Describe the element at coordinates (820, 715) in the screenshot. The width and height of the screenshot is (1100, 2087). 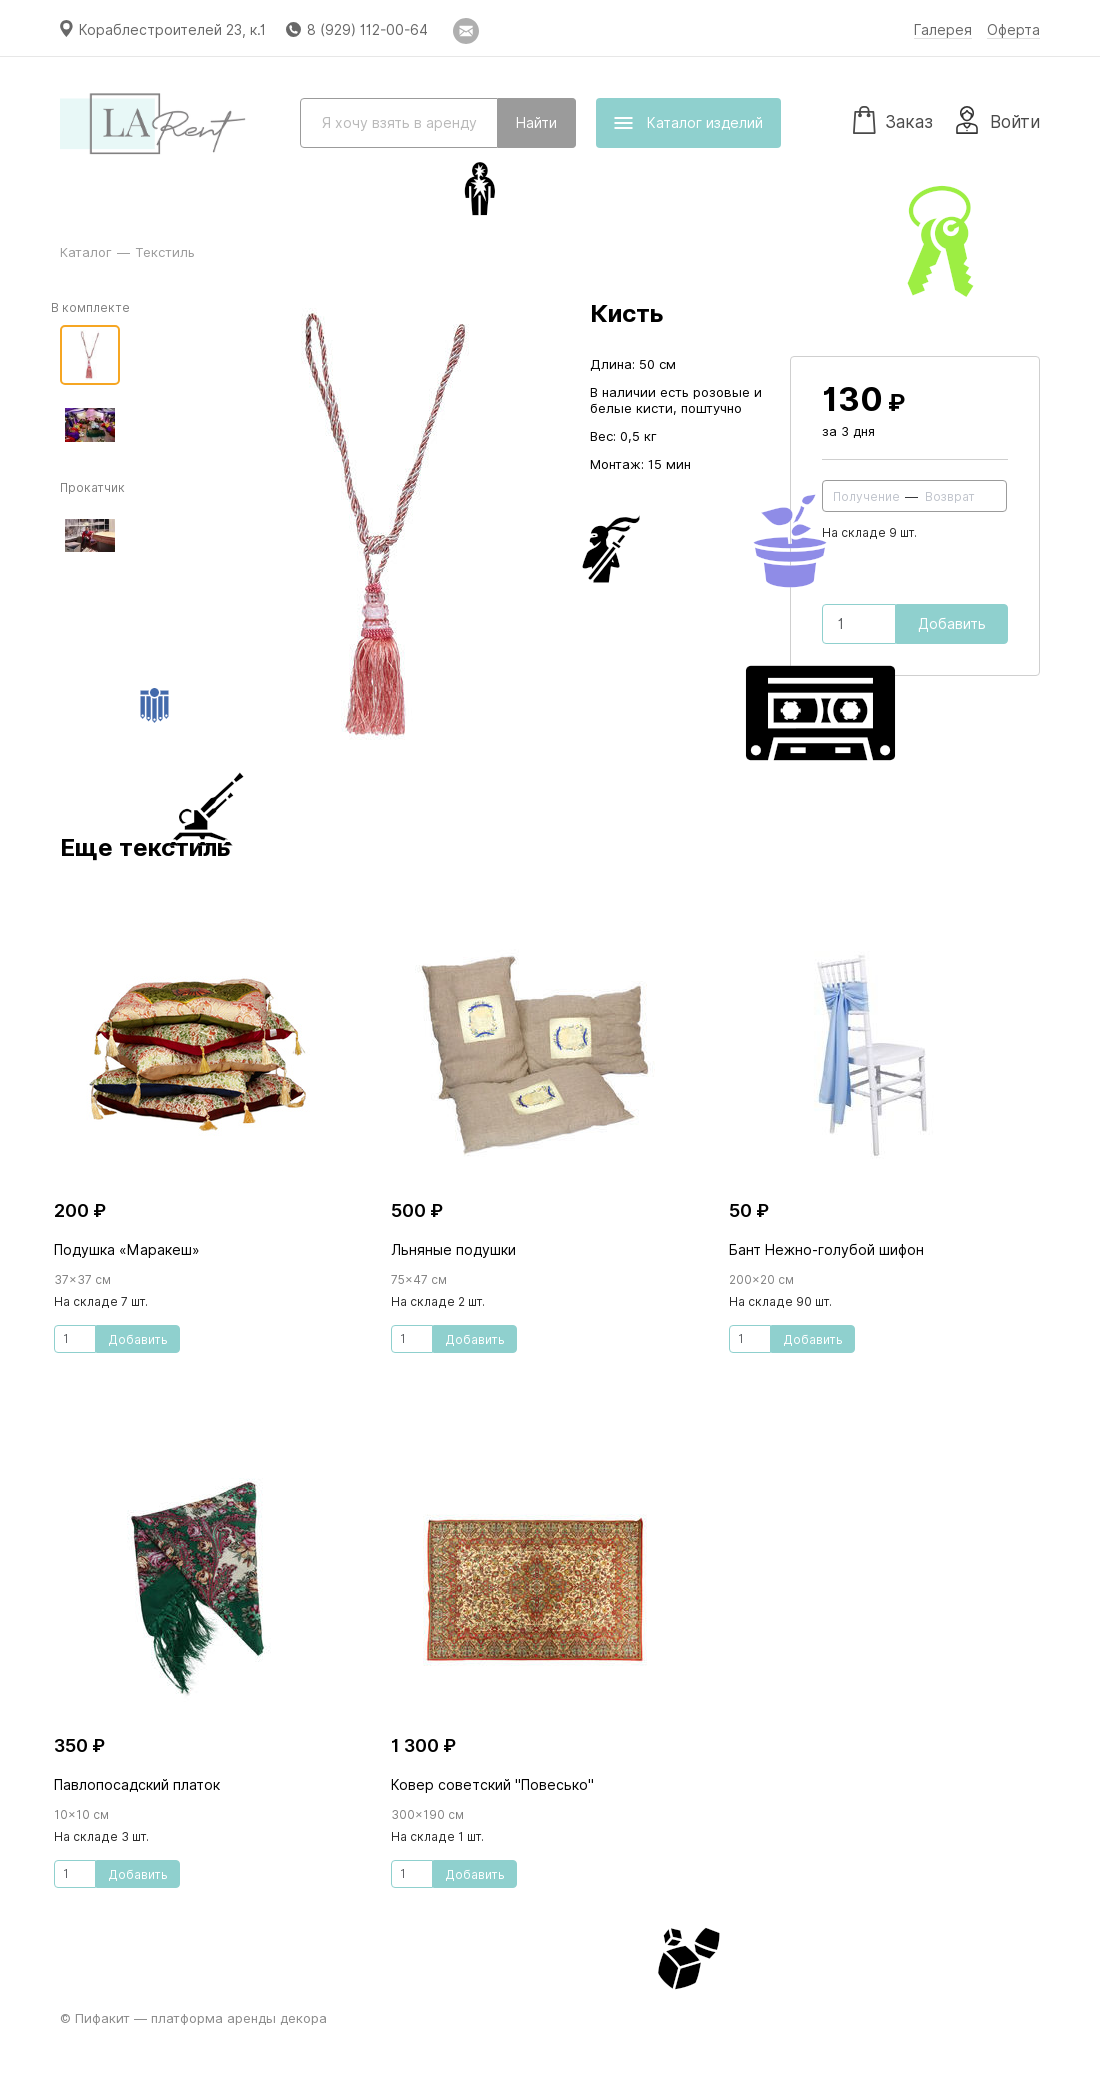
I see `access retro or vintage audio content` at that location.